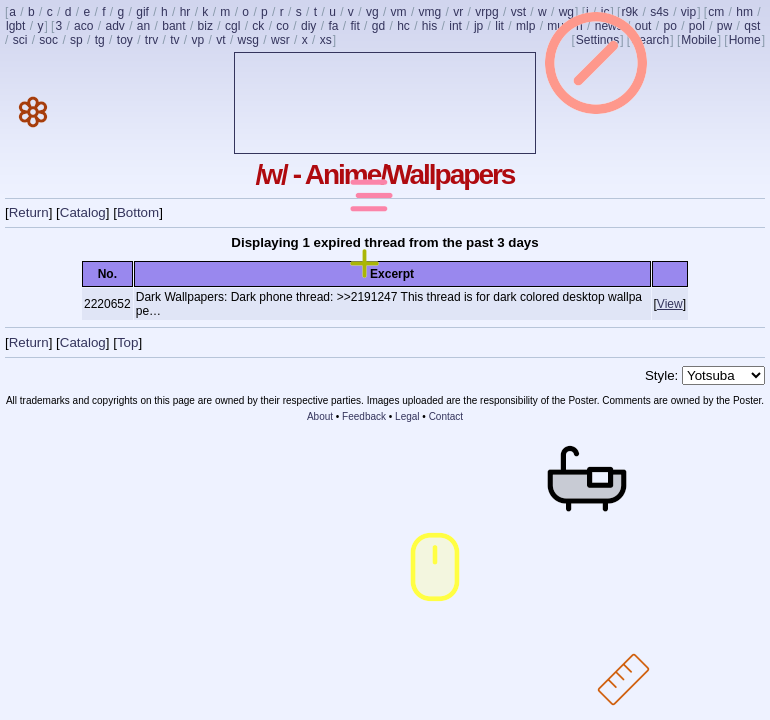 Image resolution: width=770 pixels, height=720 pixels. Describe the element at coordinates (33, 112) in the screenshot. I see `access garden or plant-related features` at that location.